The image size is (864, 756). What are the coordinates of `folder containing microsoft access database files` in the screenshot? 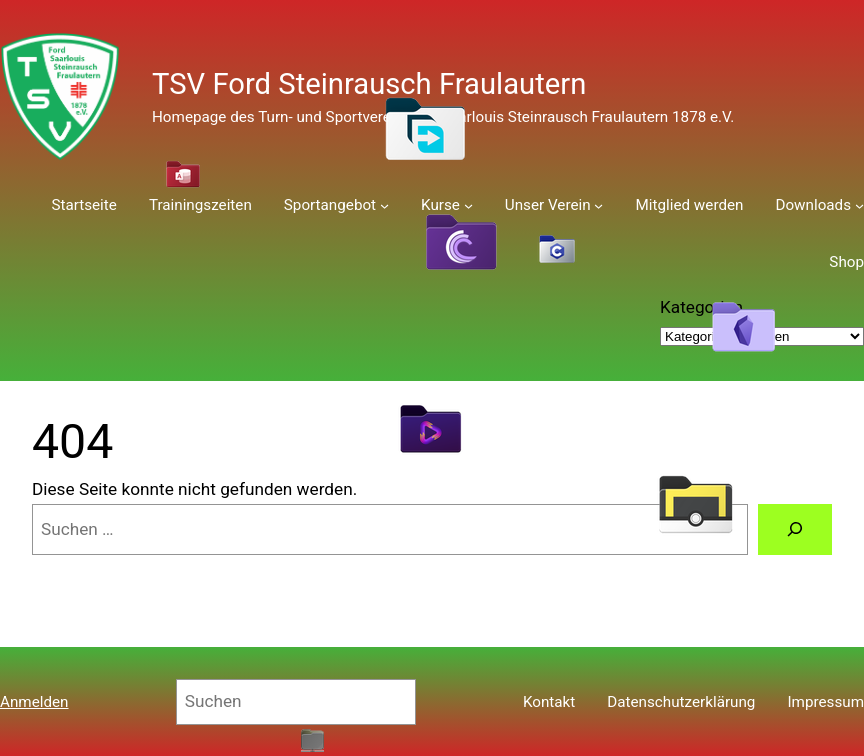 It's located at (183, 175).